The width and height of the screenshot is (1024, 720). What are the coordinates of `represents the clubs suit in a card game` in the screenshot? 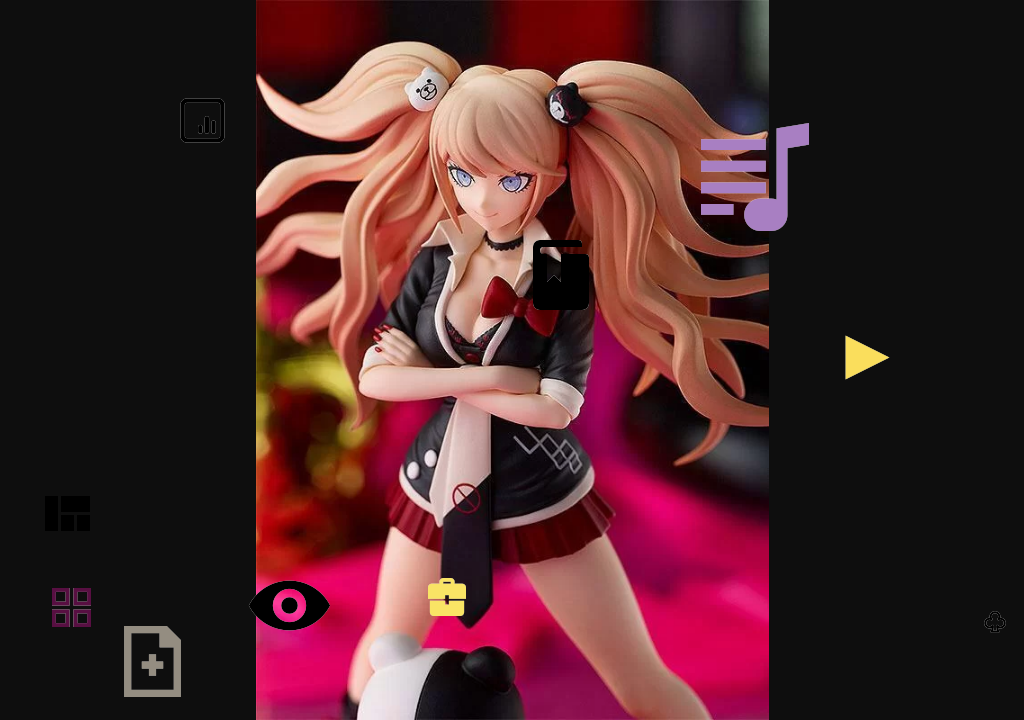 It's located at (995, 622).